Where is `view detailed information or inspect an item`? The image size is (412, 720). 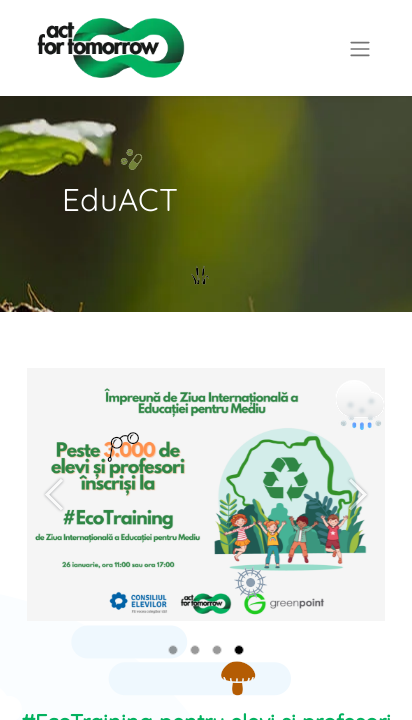 view detailed information or inspect an item is located at coordinates (123, 447).